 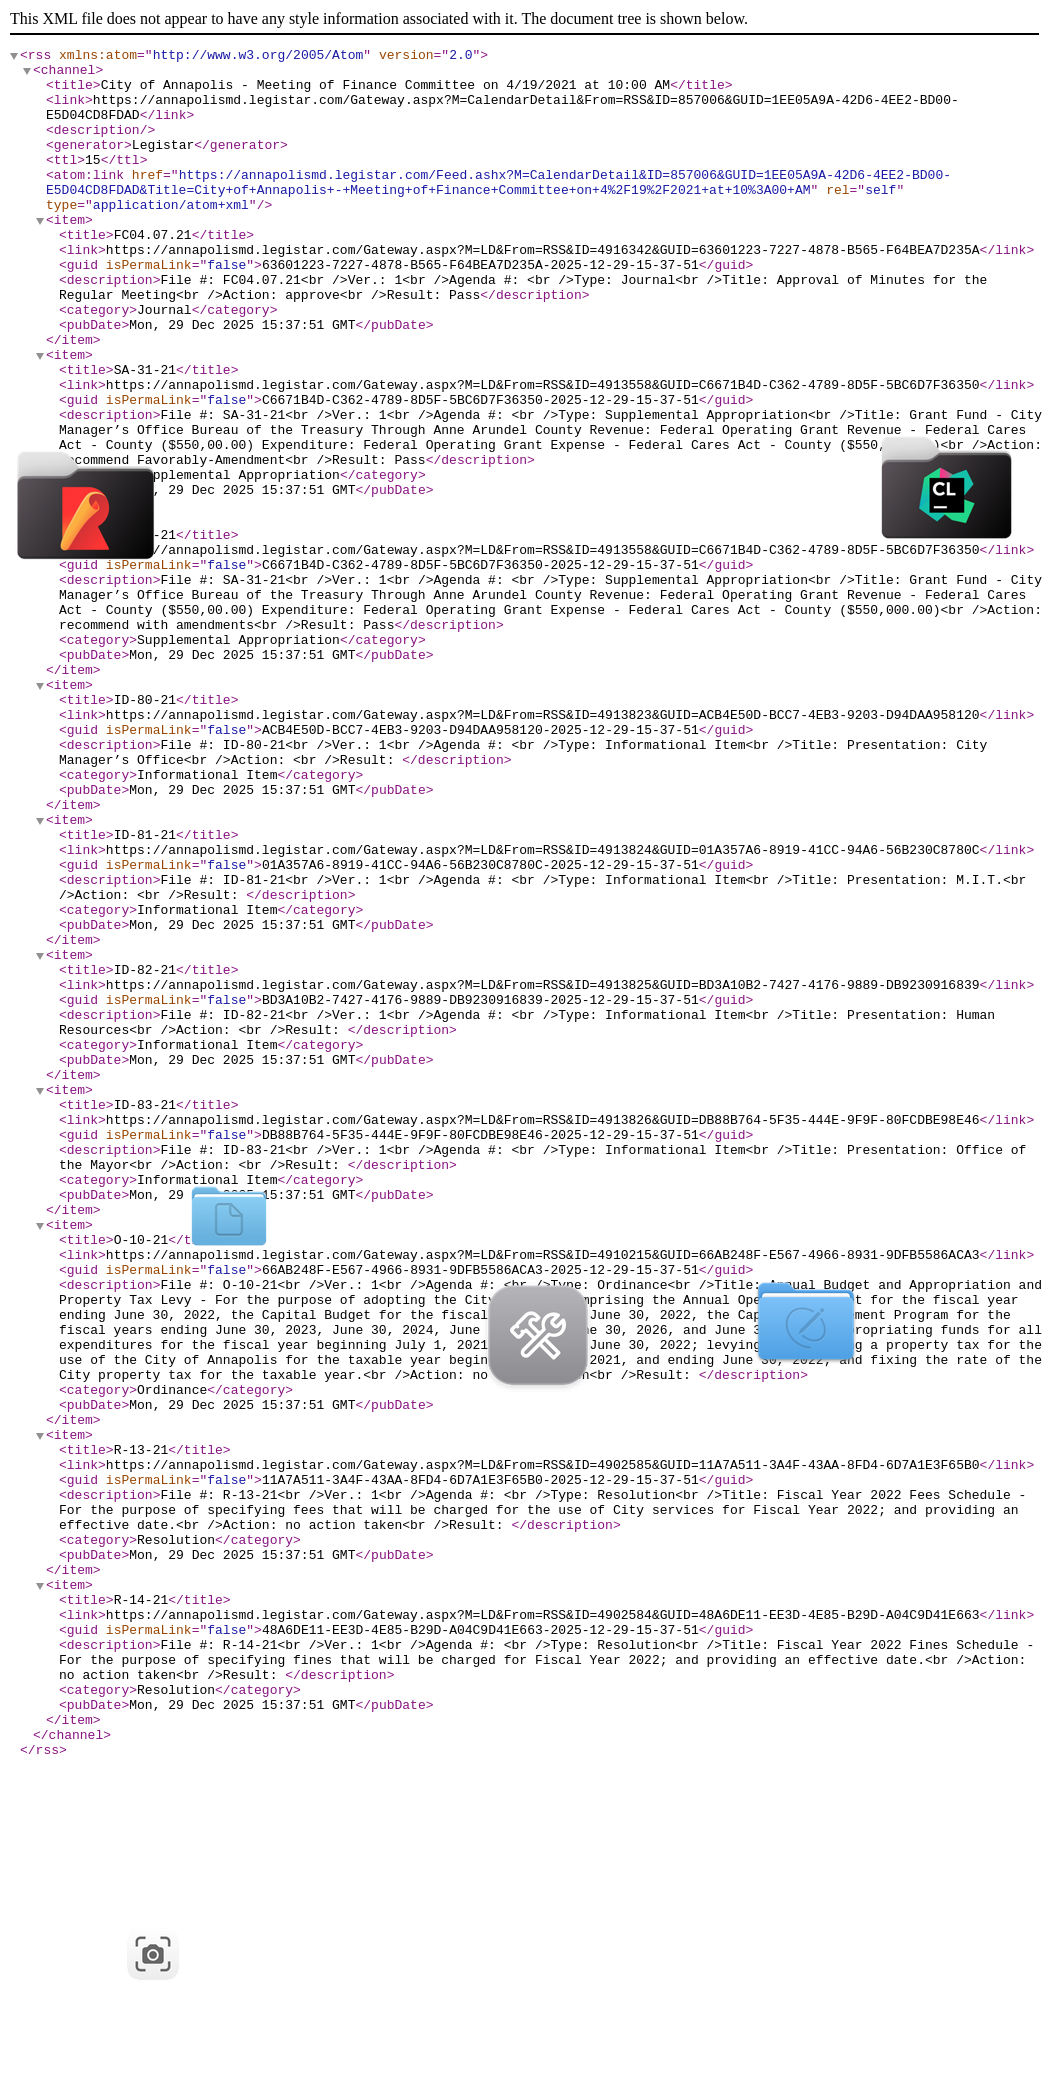 What do you see at coordinates (946, 491) in the screenshot?
I see `open CLion project folder` at bounding box center [946, 491].